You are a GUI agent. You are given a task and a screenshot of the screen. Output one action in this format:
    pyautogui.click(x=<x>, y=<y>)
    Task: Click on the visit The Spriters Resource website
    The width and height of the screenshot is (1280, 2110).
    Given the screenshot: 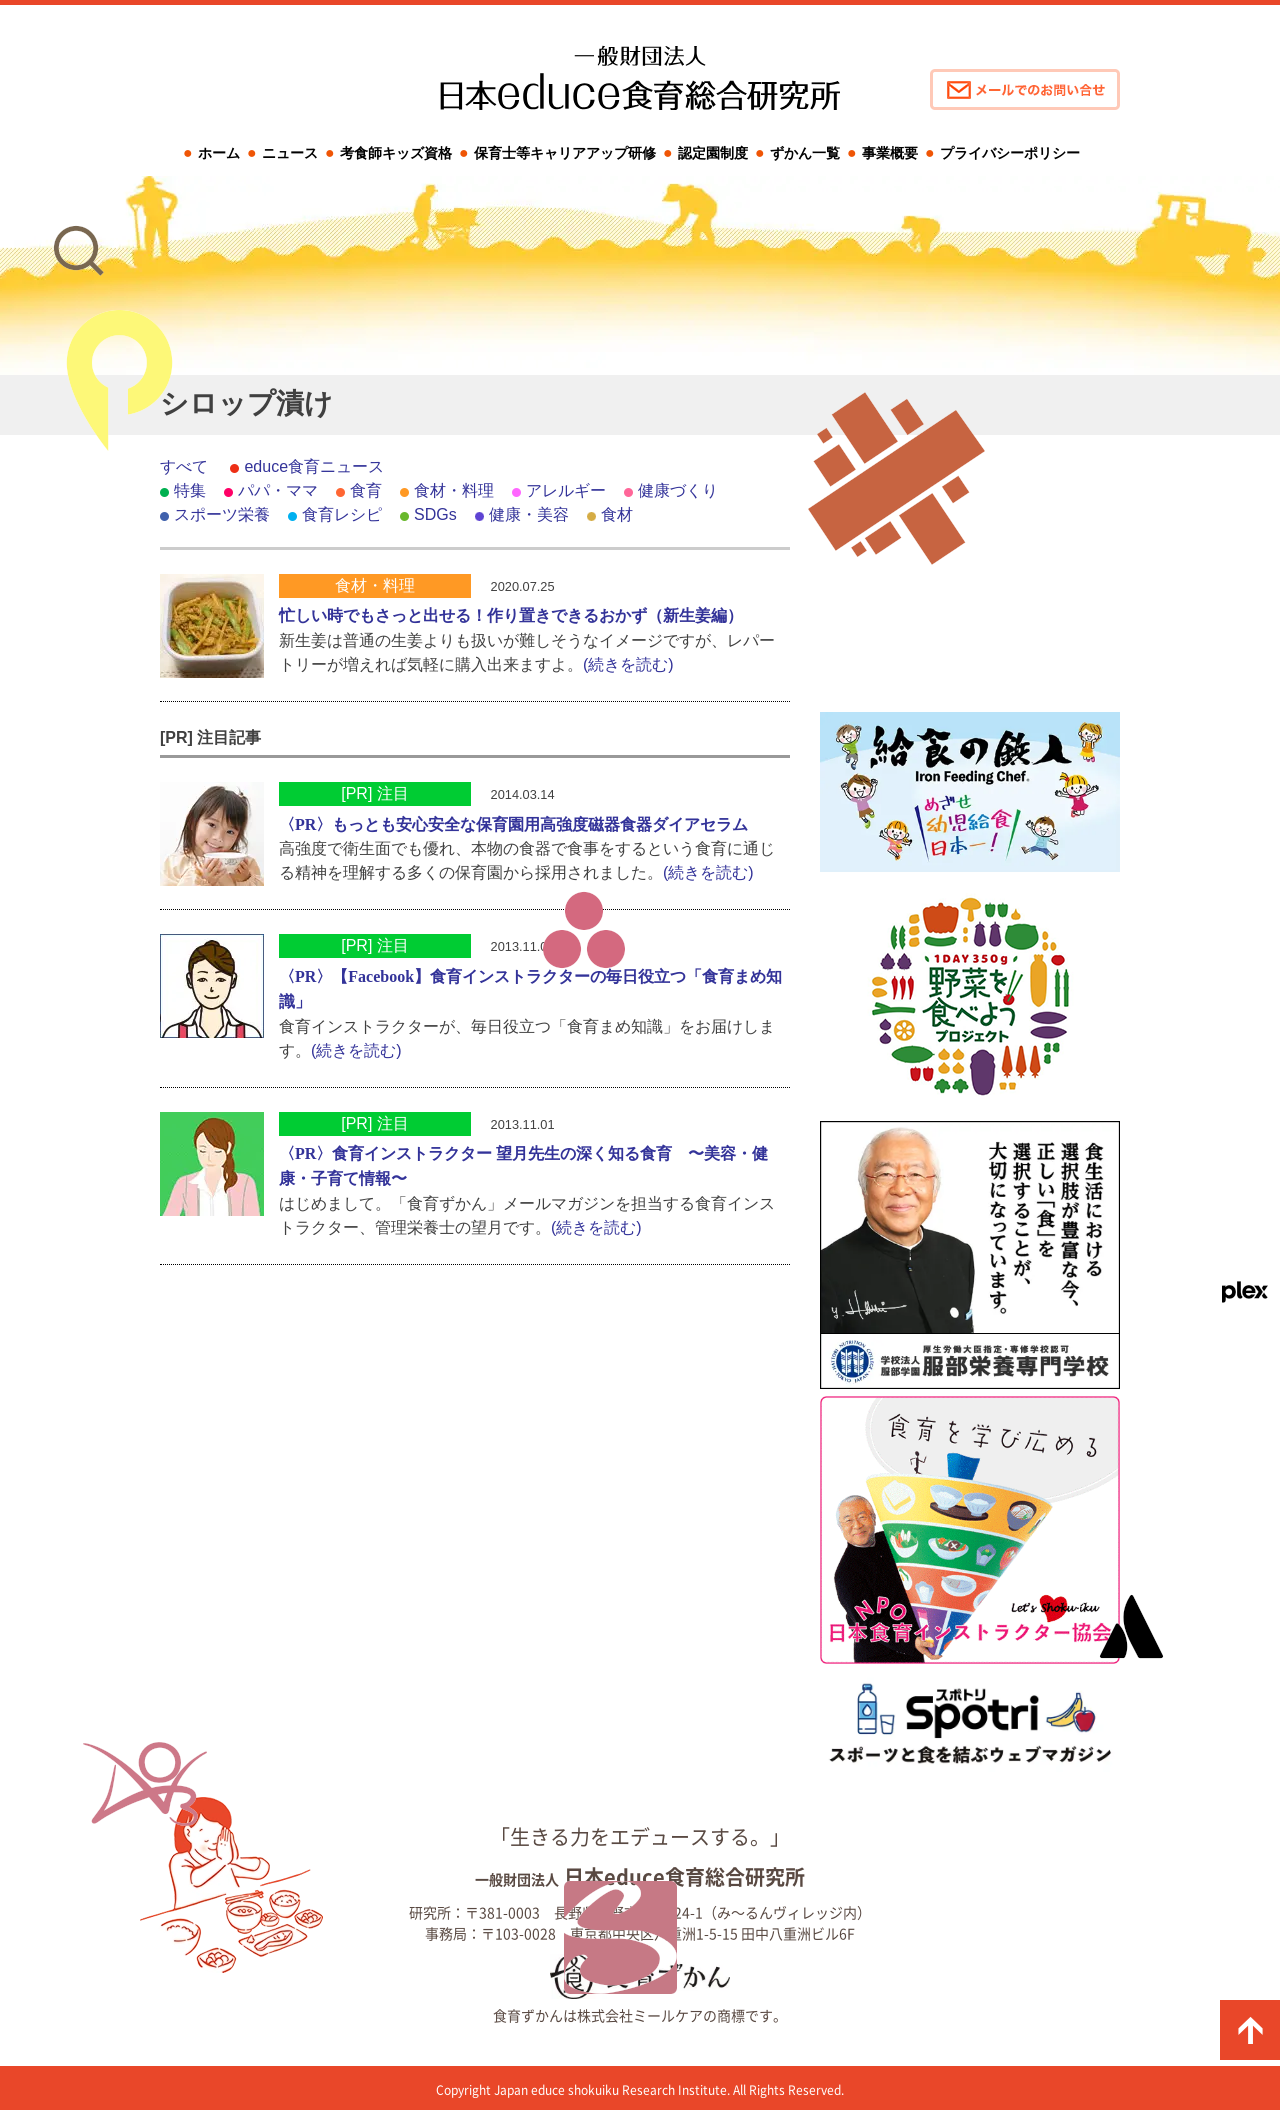 What is the action you would take?
    pyautogui.click(x=620, y=1937)
    